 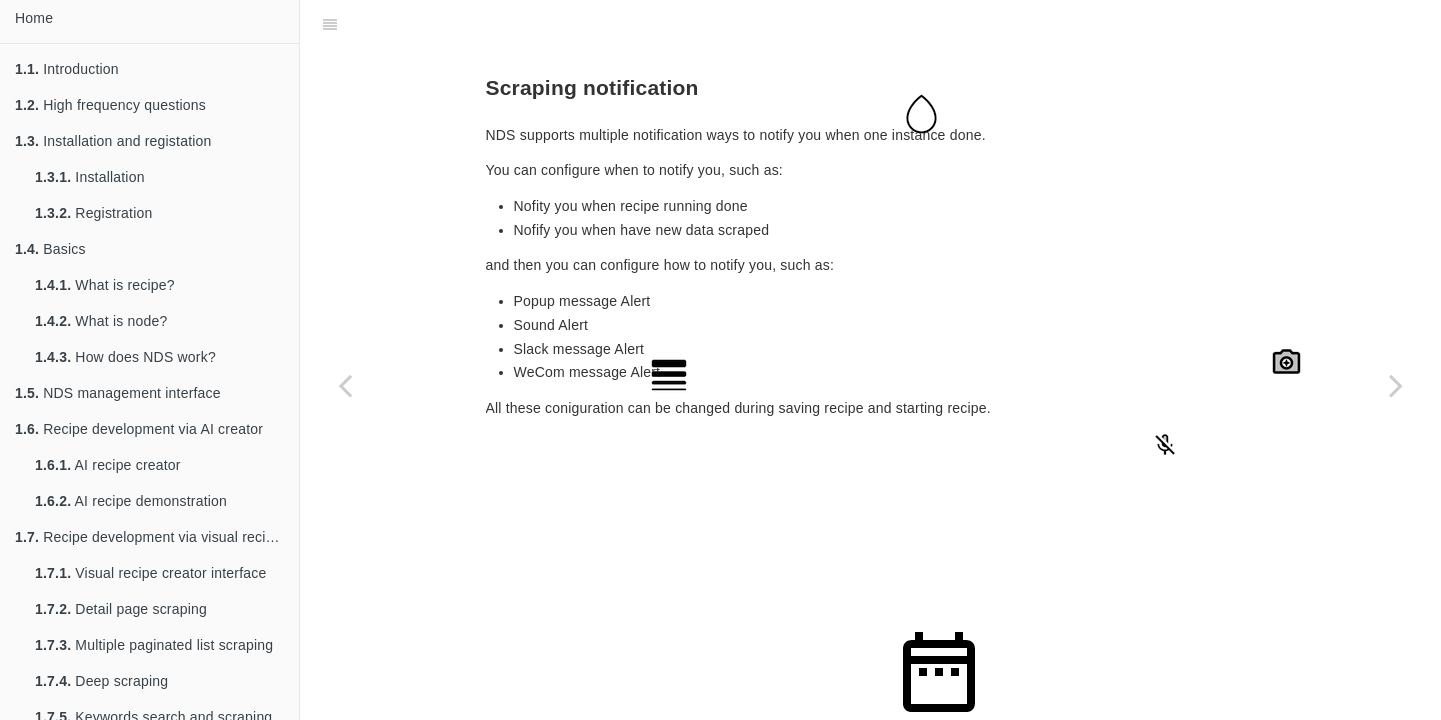 What do you see at coordinates (669, 375) in the screenshot?
I see `adjust line thickness or stroke weight` at bounding box center [669, 375].